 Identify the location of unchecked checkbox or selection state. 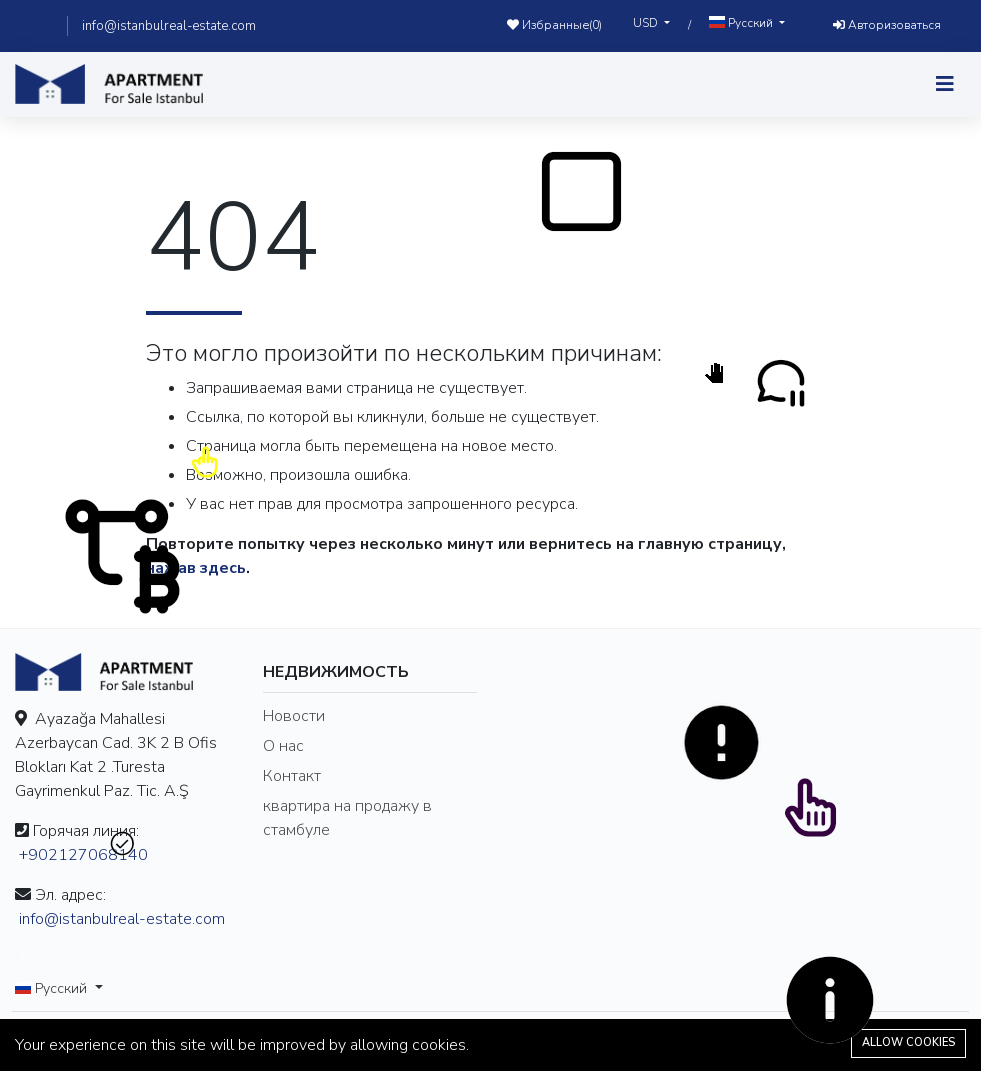
(581, 191).